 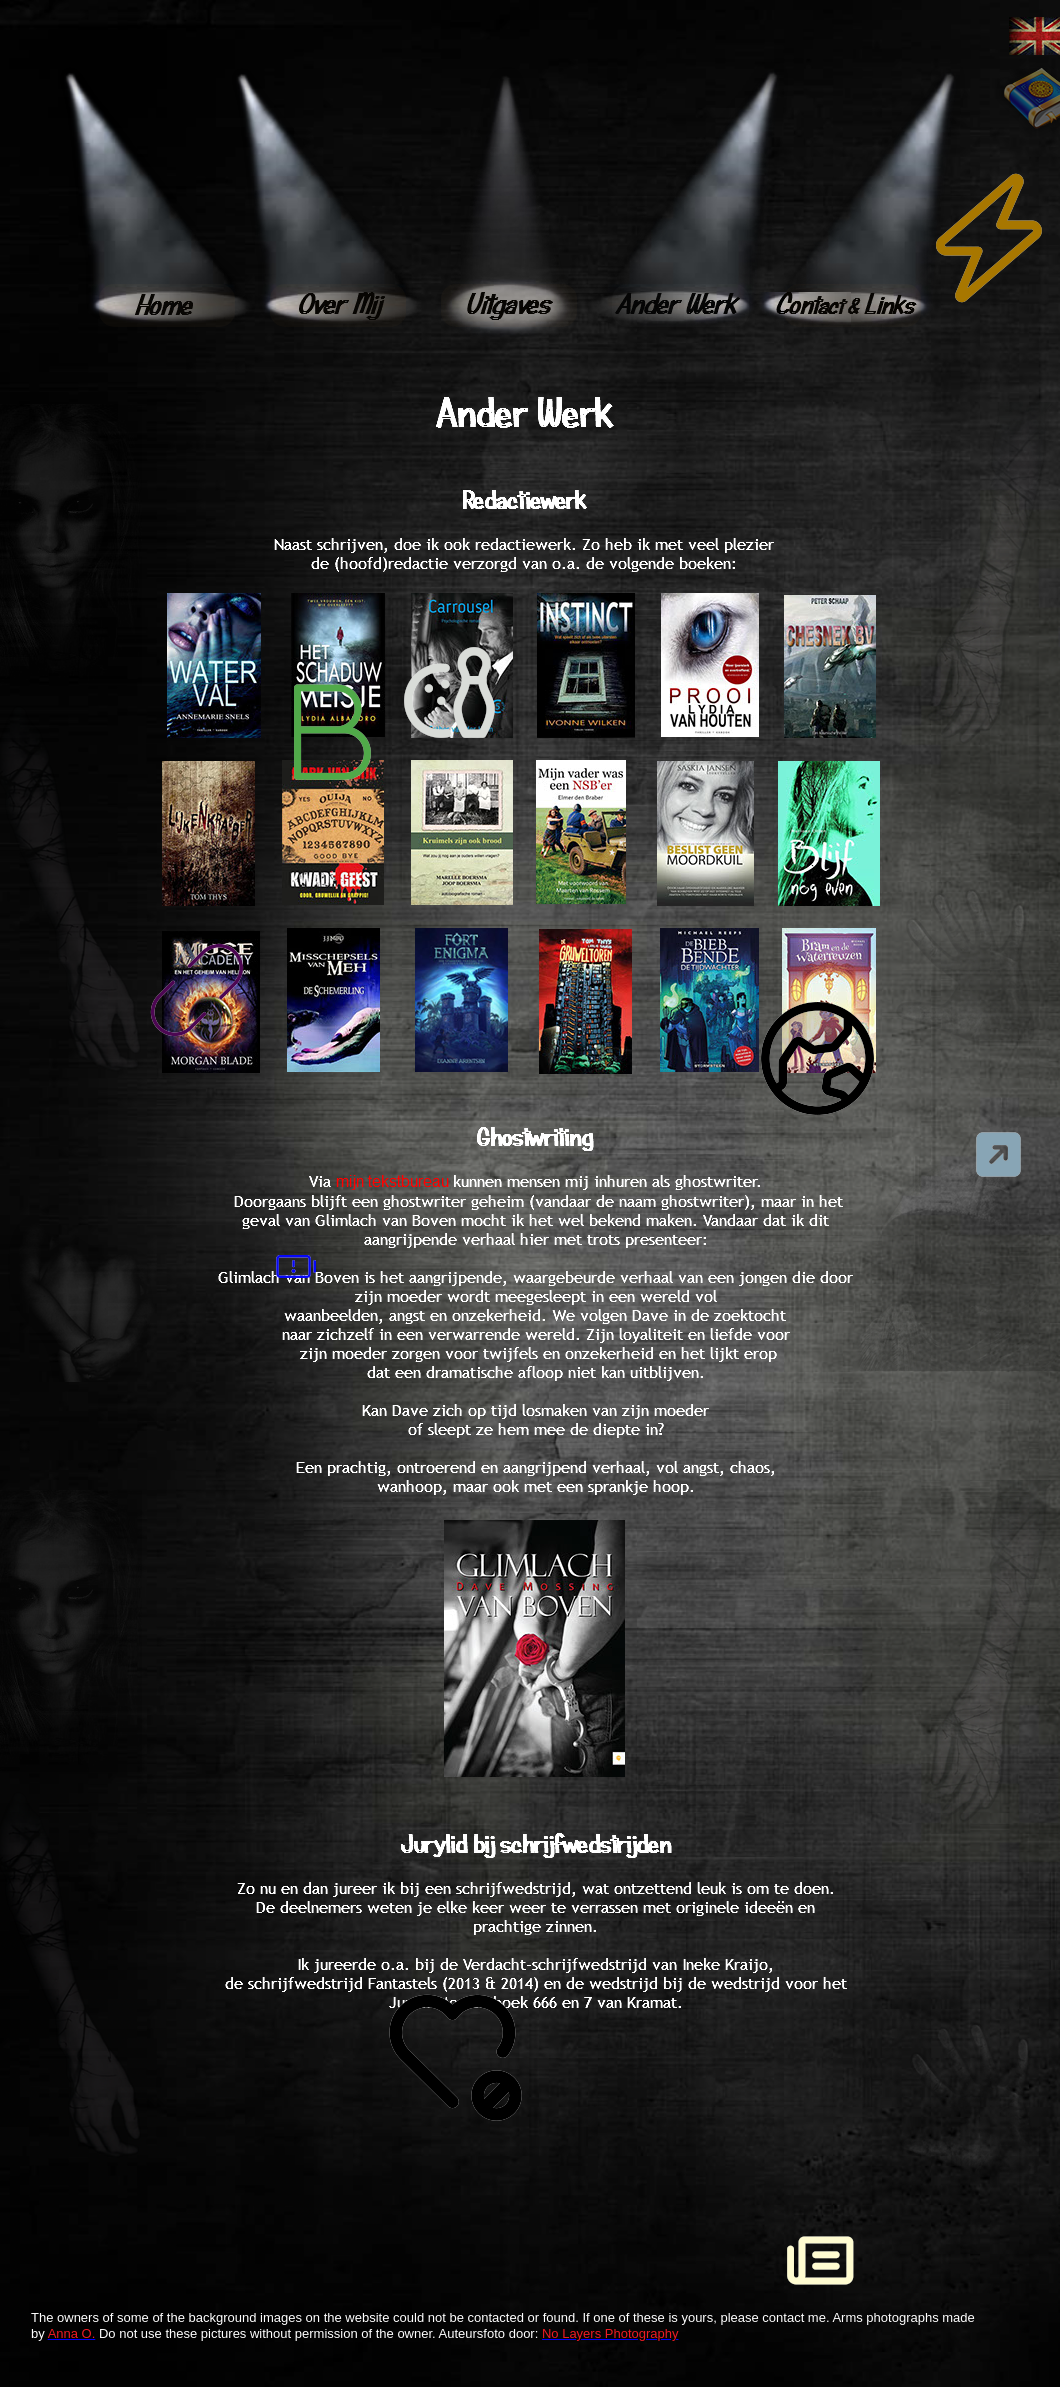 What do you see at coordinates (449, 692) in the screenshot?
I see `browse bowling alleys nearby` at bounding box center [449, 692].